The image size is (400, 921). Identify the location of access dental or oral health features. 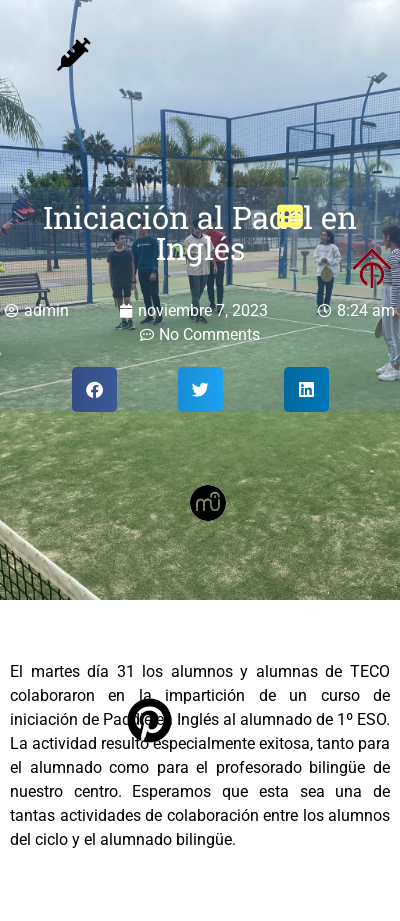
(290, 216).